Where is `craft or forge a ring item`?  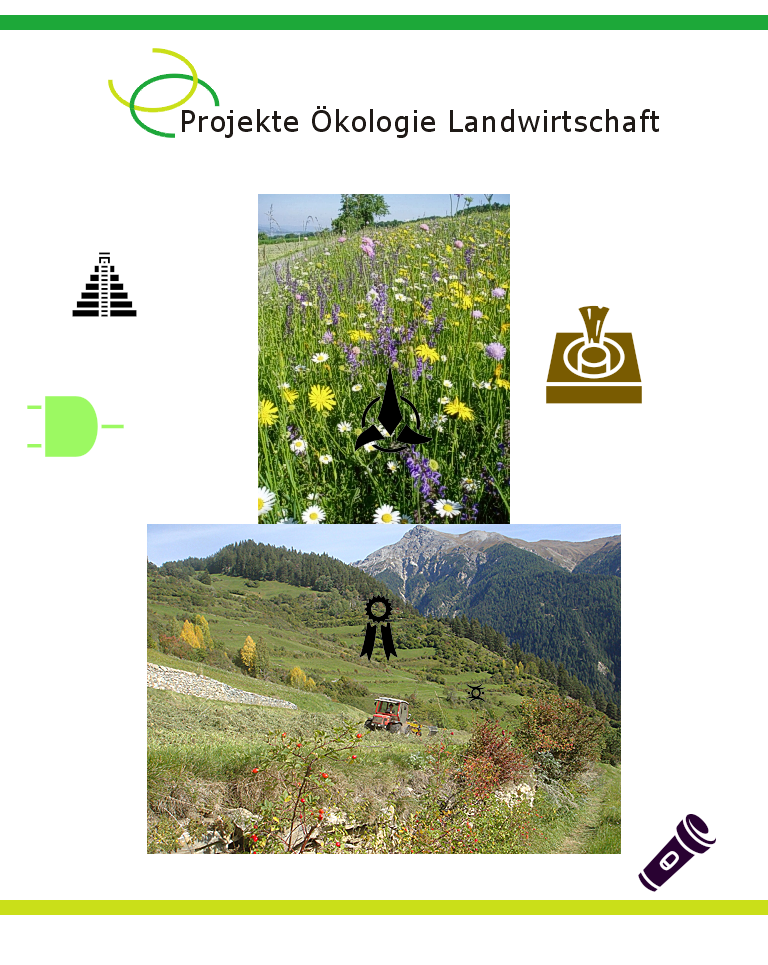
craft or forge a ring item is located at coordinates (594, 352).